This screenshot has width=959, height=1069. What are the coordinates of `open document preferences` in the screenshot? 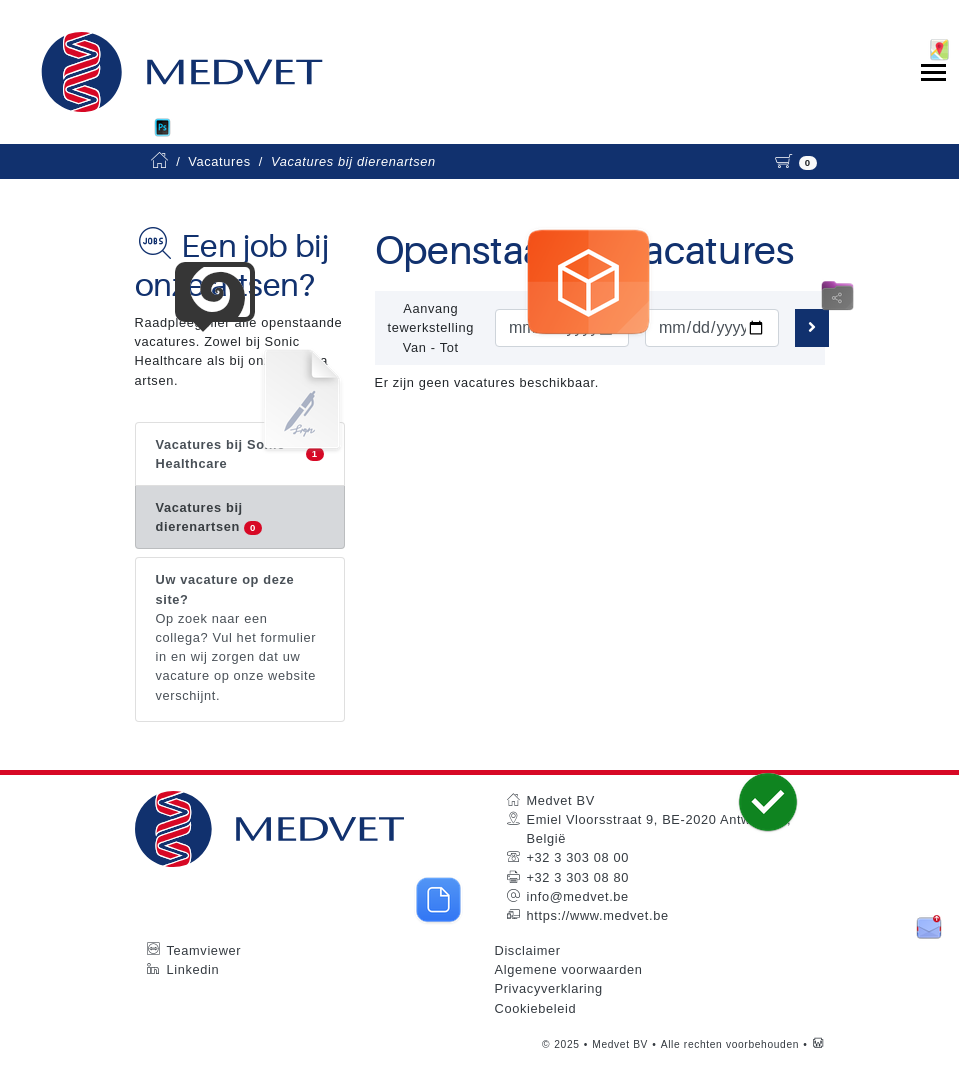 It's located at (438, 900).